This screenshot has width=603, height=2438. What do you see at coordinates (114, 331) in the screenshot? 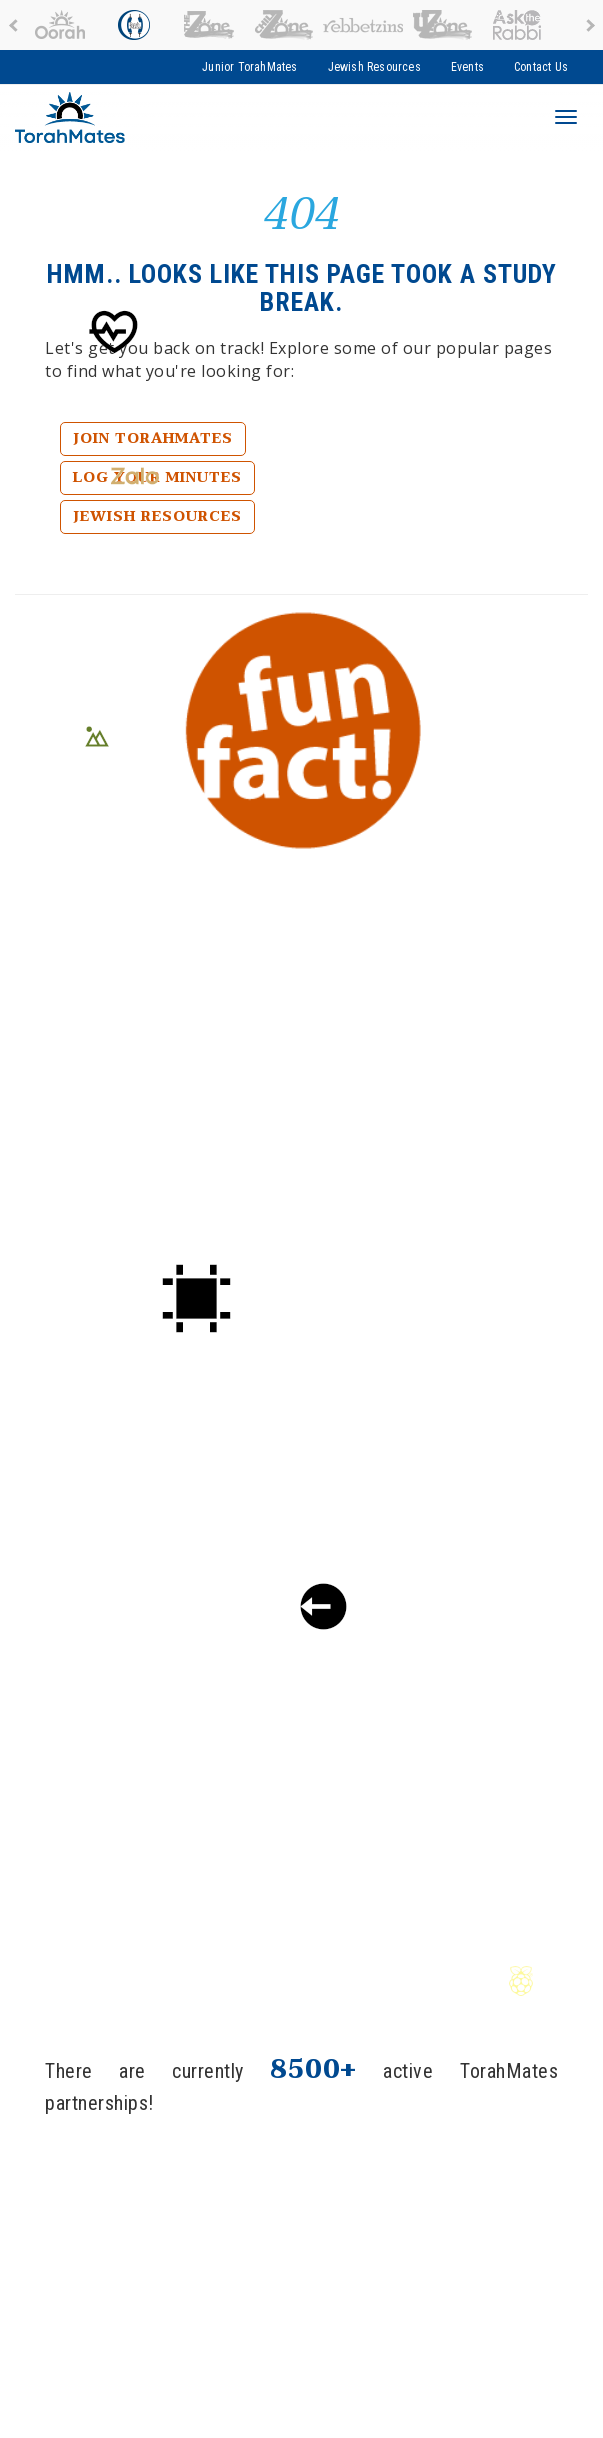
I see `view health or fitness tracking data` at bounding box center [114, 331].